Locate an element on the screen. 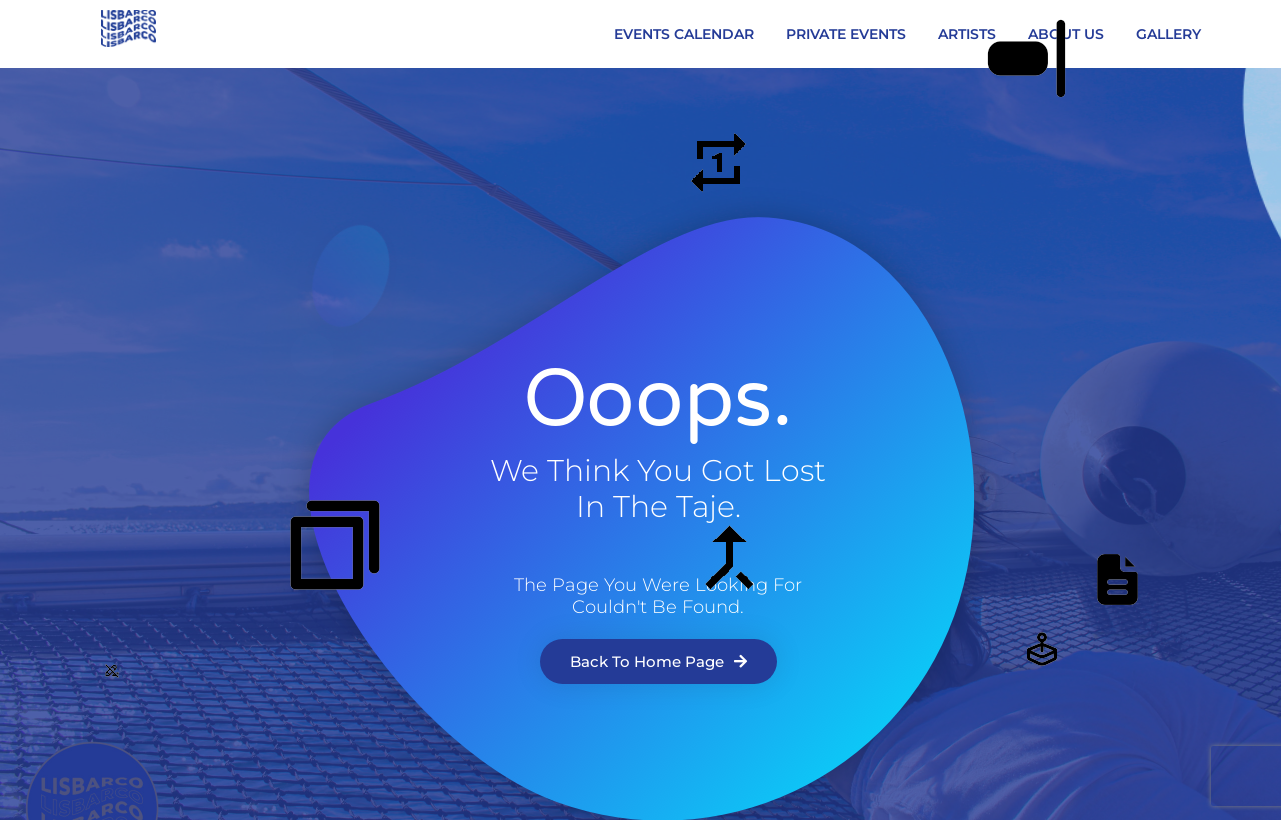  copy to clipboard is located at coordinates (335, 545).